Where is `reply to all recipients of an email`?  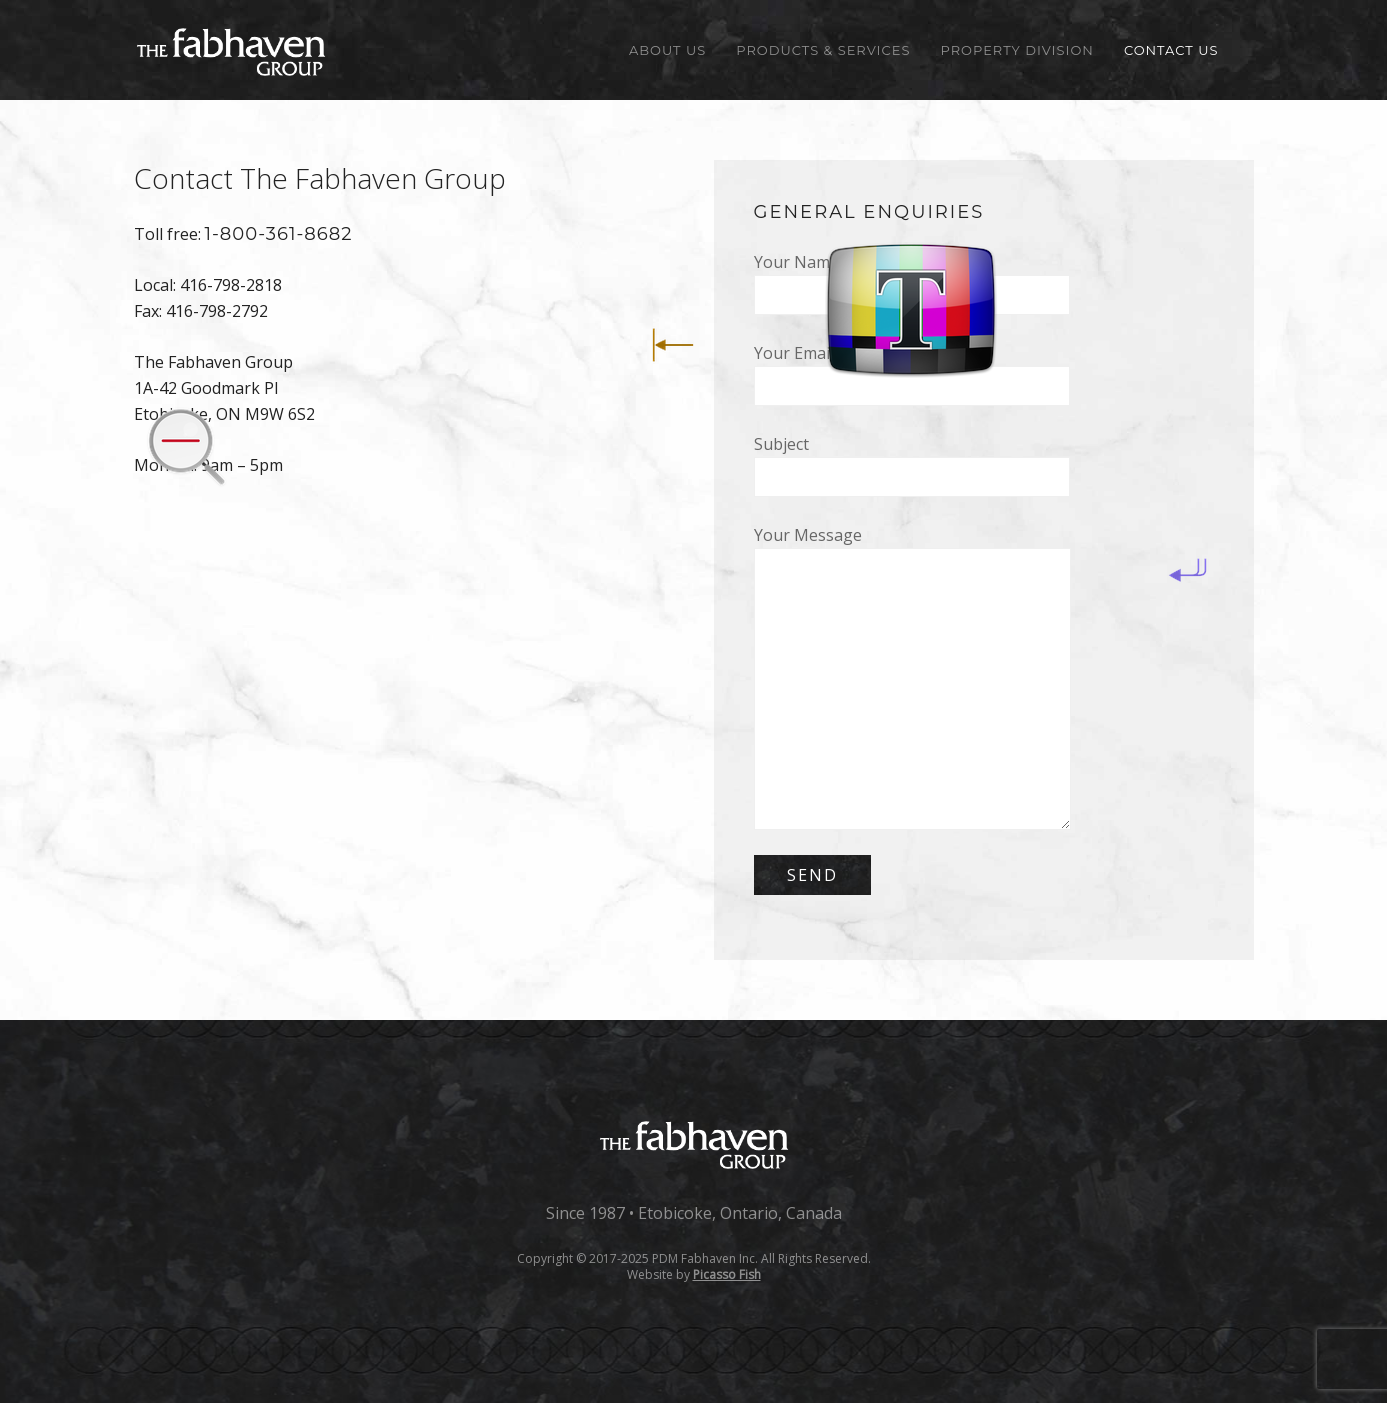
reply to all recipients of an email is located at coordinates (1187, 570).